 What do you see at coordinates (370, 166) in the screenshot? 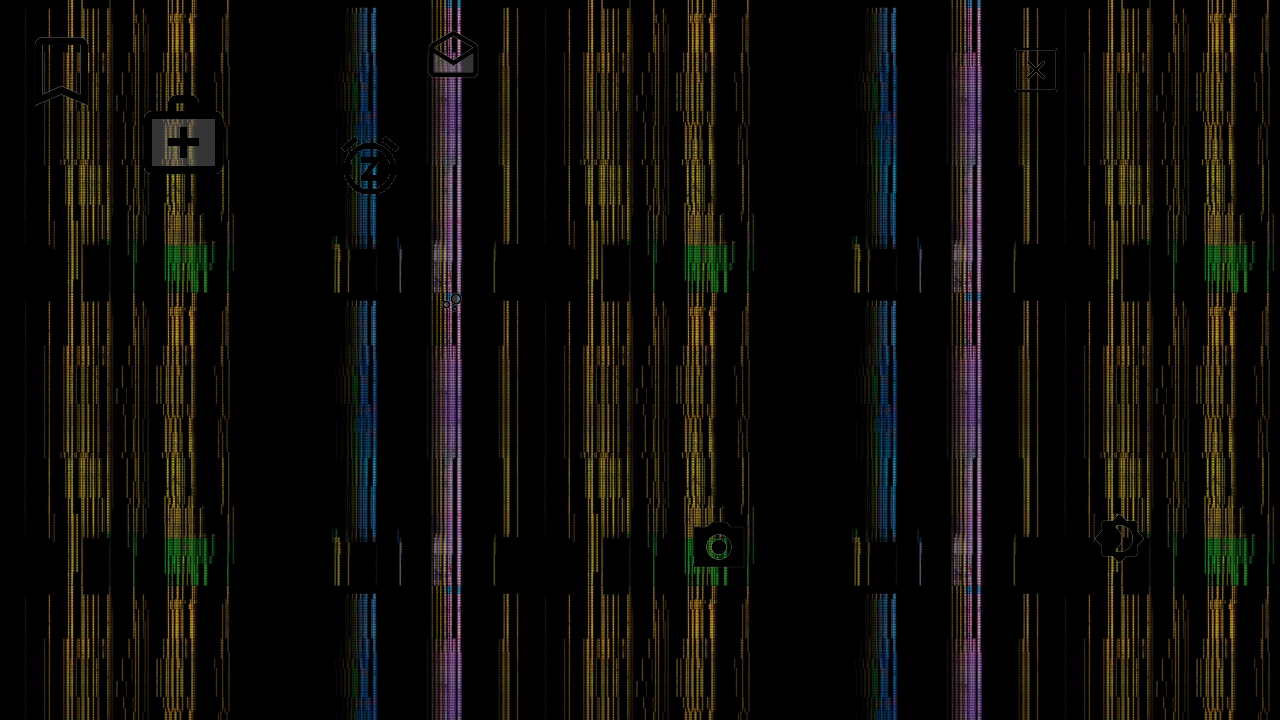
I see `snooze an alarm or reminder` at bounding box center [370, 166].